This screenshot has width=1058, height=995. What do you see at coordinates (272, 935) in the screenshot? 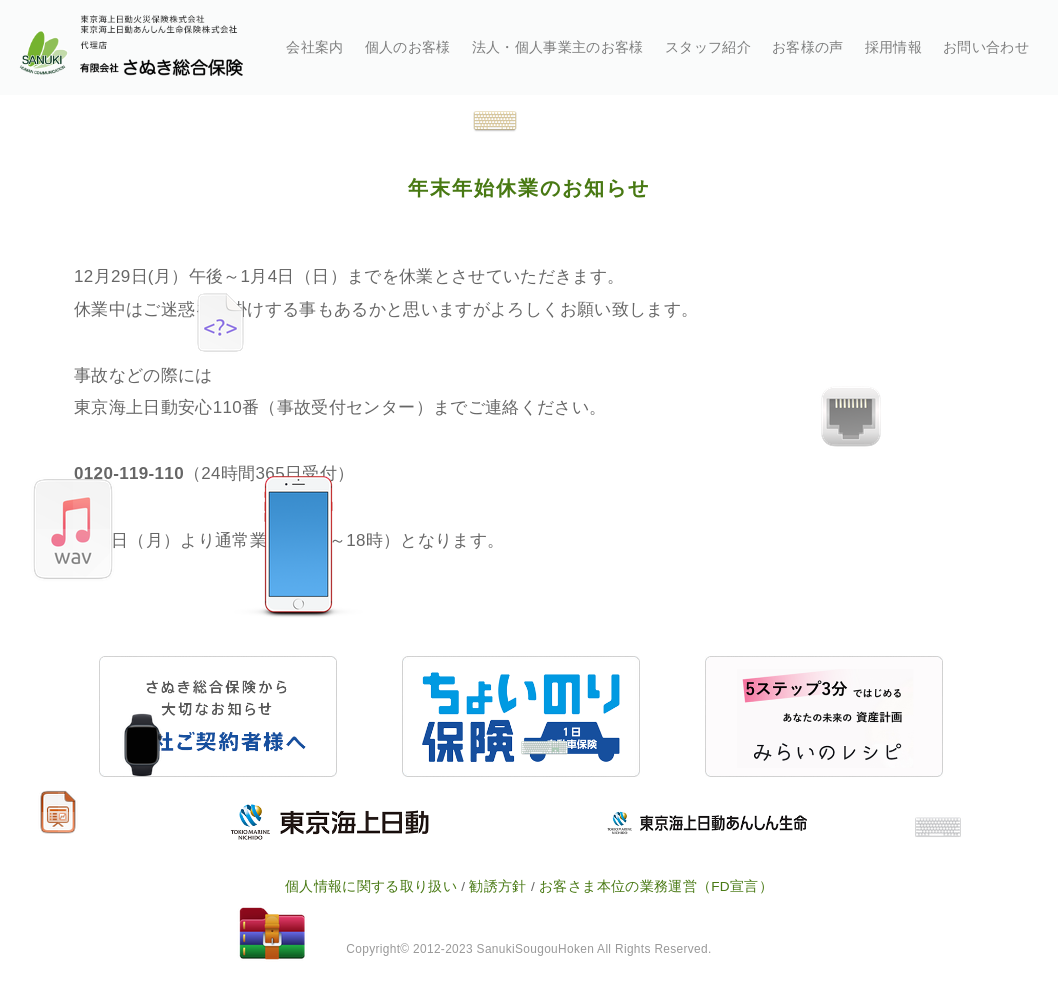
I see `open folder containing WinRAR archives` at bounding box center [272, 935].